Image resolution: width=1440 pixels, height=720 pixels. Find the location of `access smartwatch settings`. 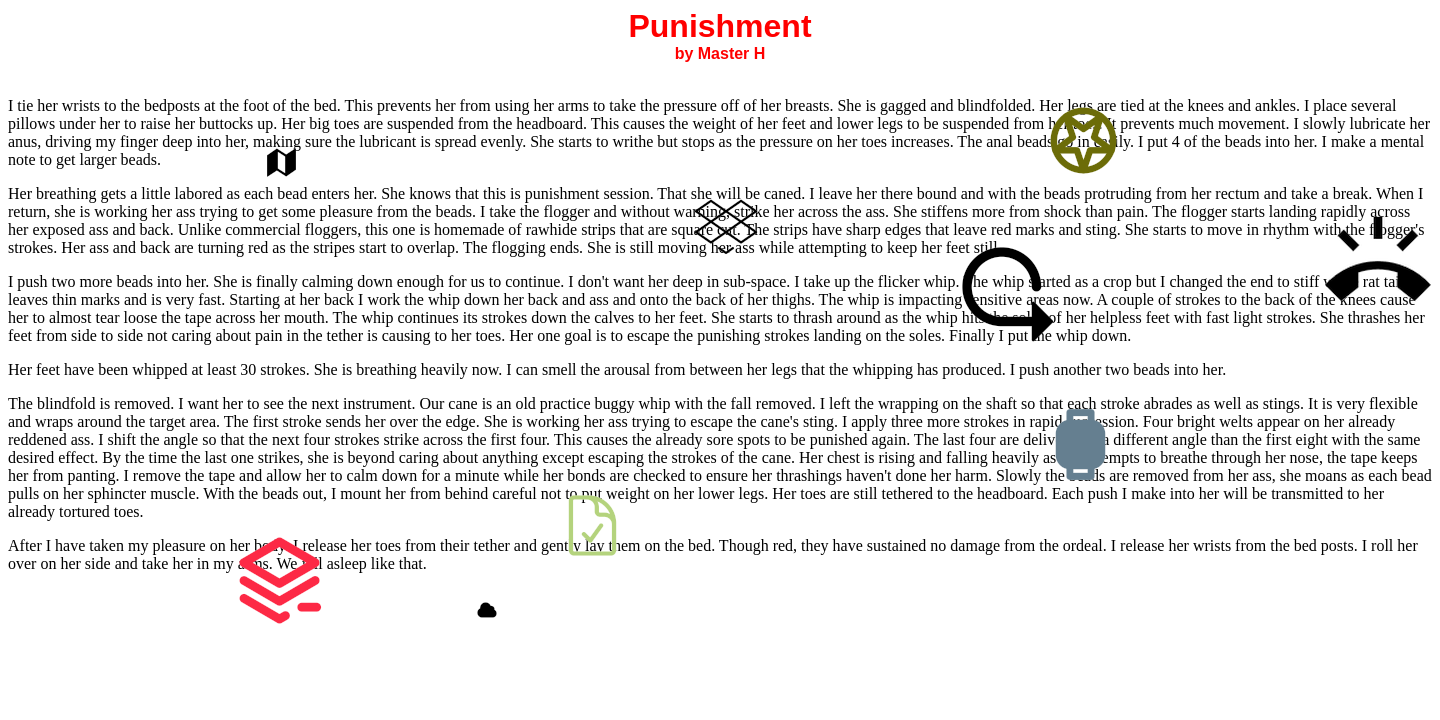

access smartwatch settings is located at coordinates (1080, 444).